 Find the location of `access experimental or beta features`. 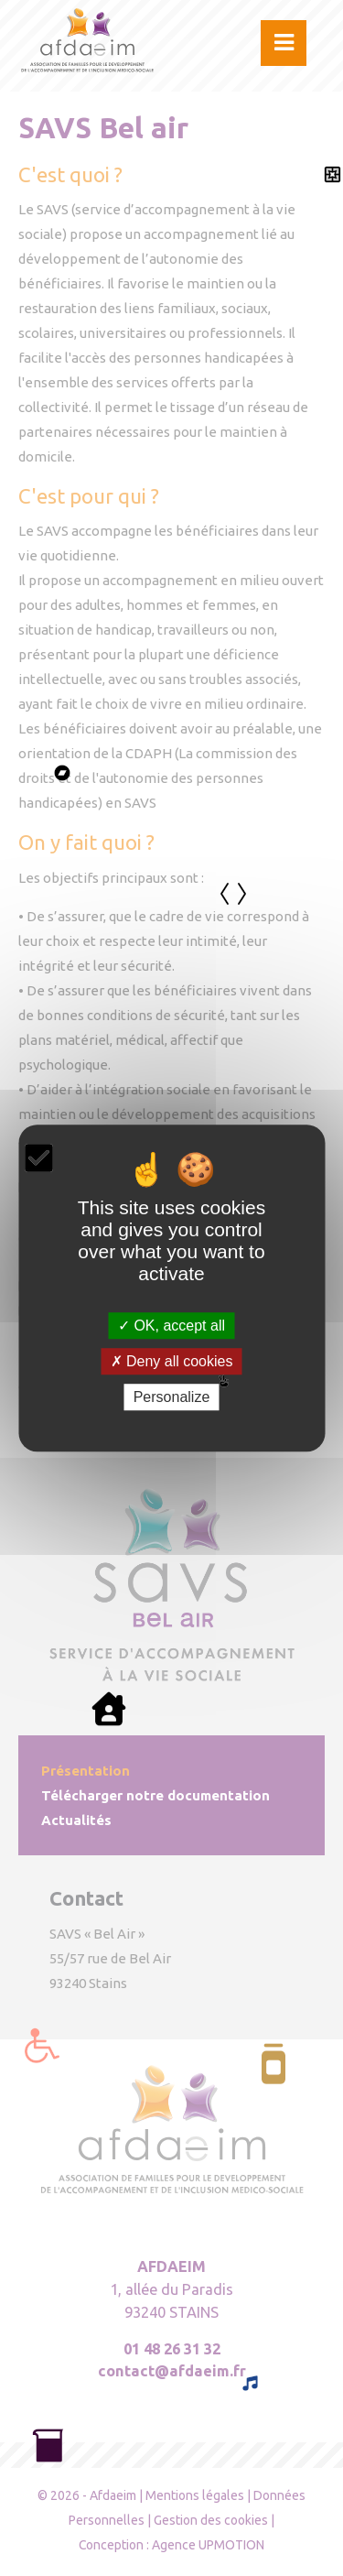

access experimental or beta features is located at coordinates (48, 2445).